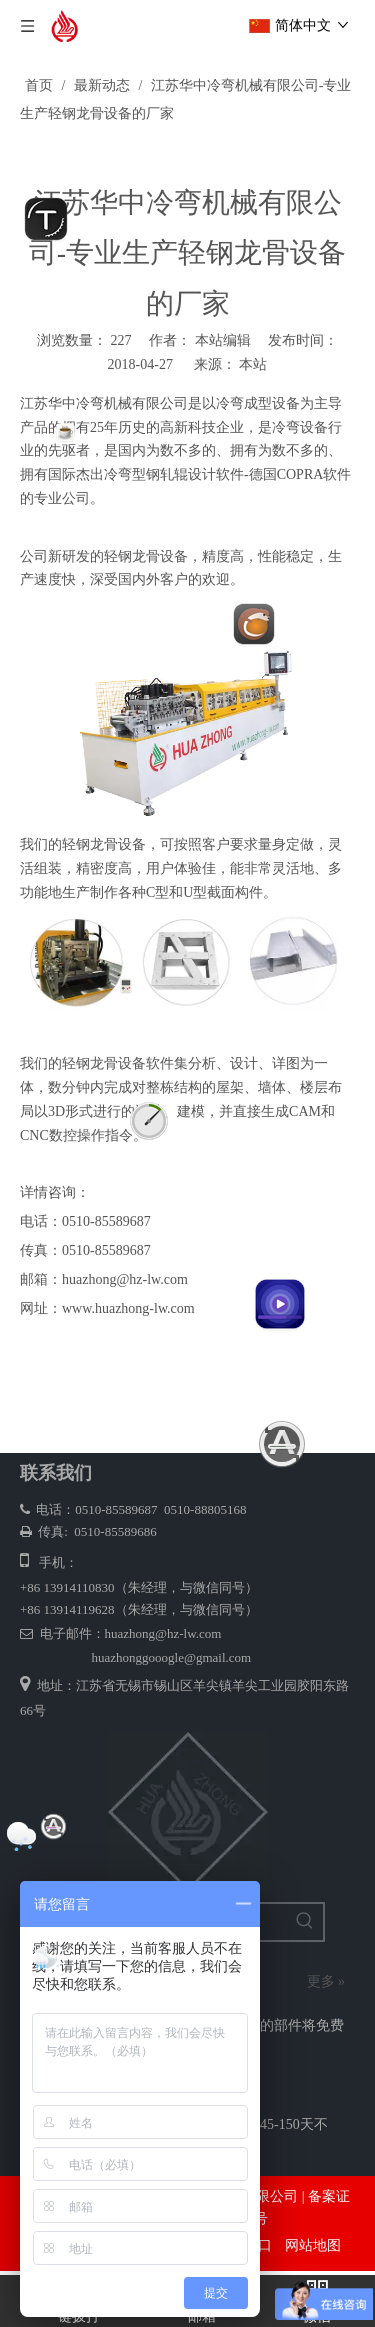  I want to click on launch caffeine app to prevent sleep mode, so click(65, 432).